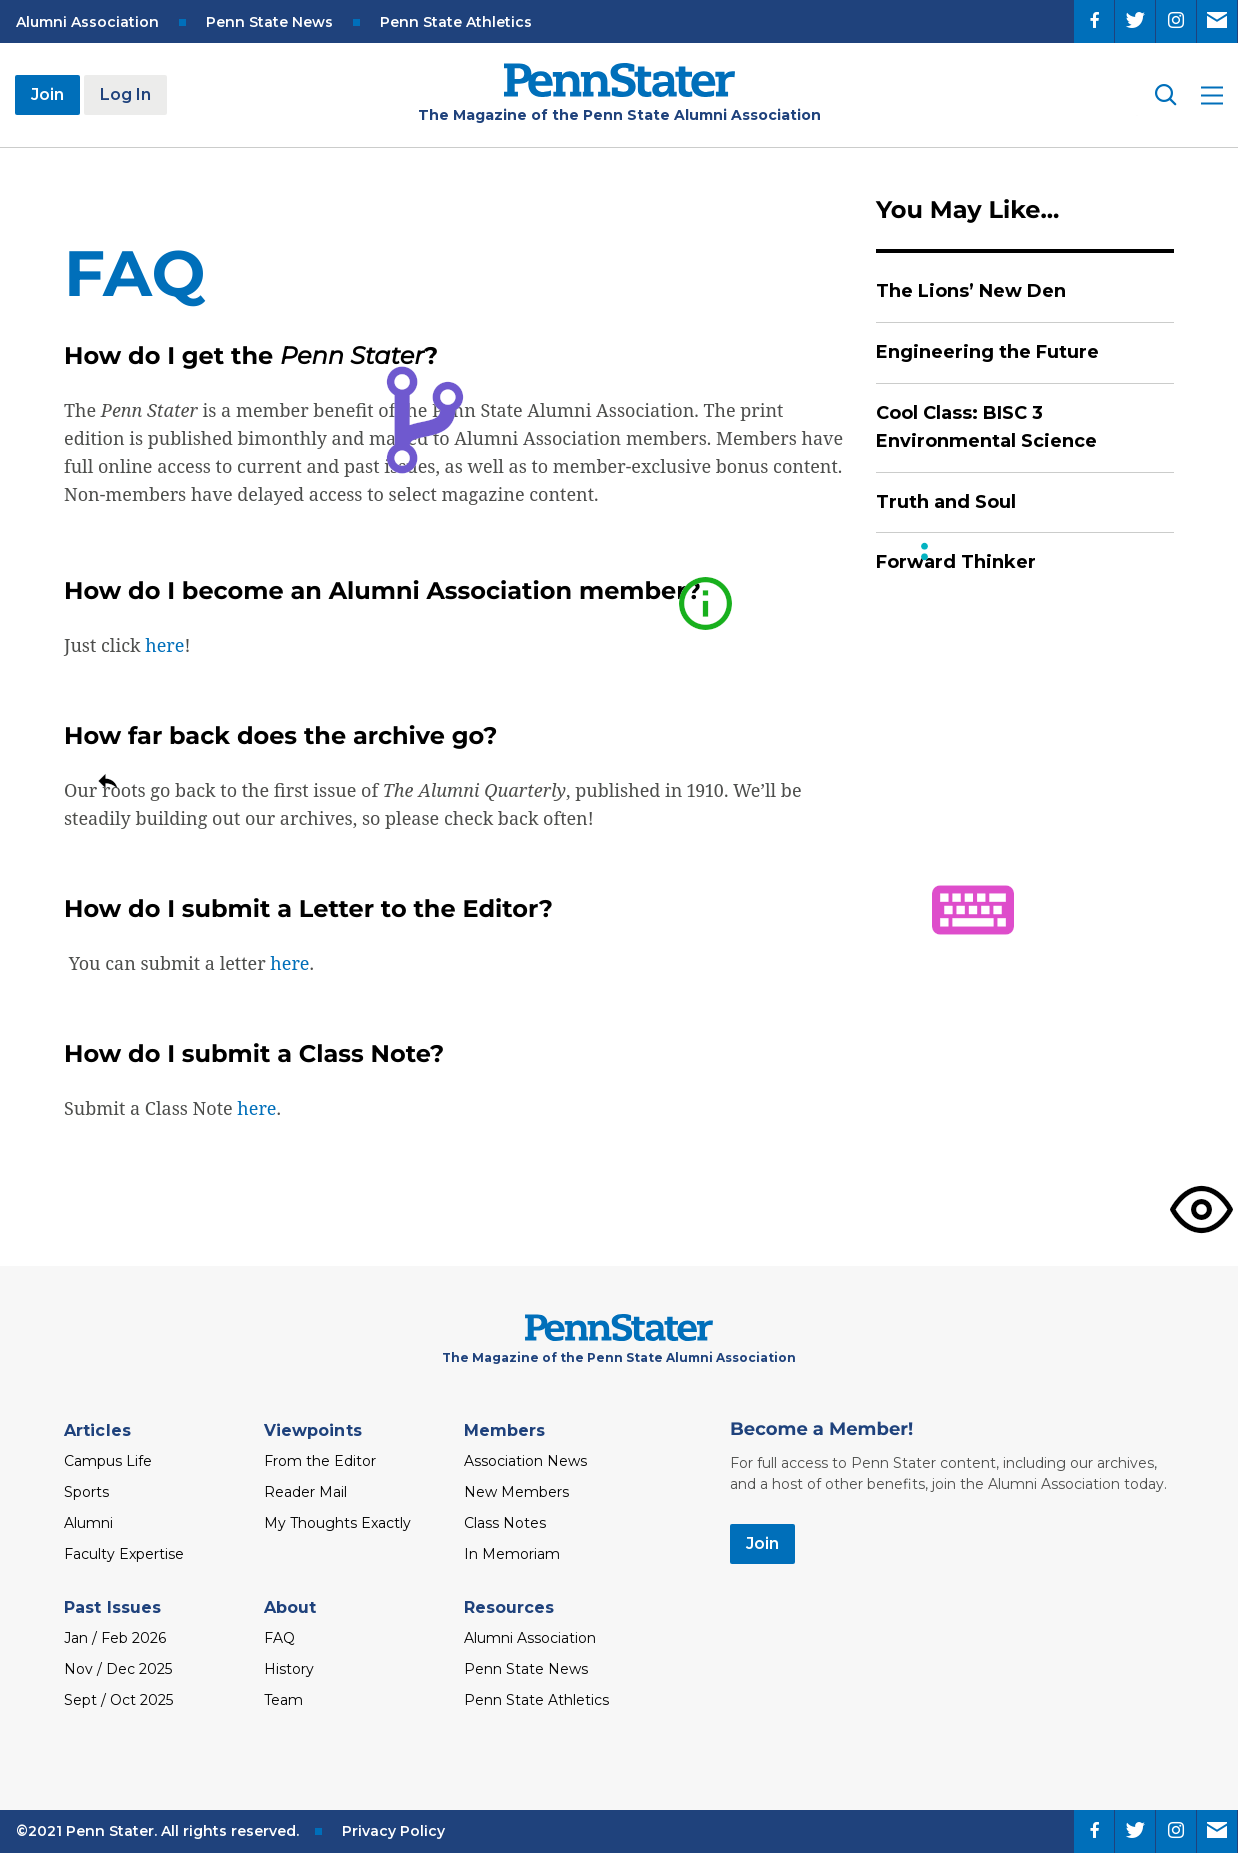 The height and width of the screenshot is (1854, 1238). I want to click on open the on-screen keyboard, so click(973, 910).